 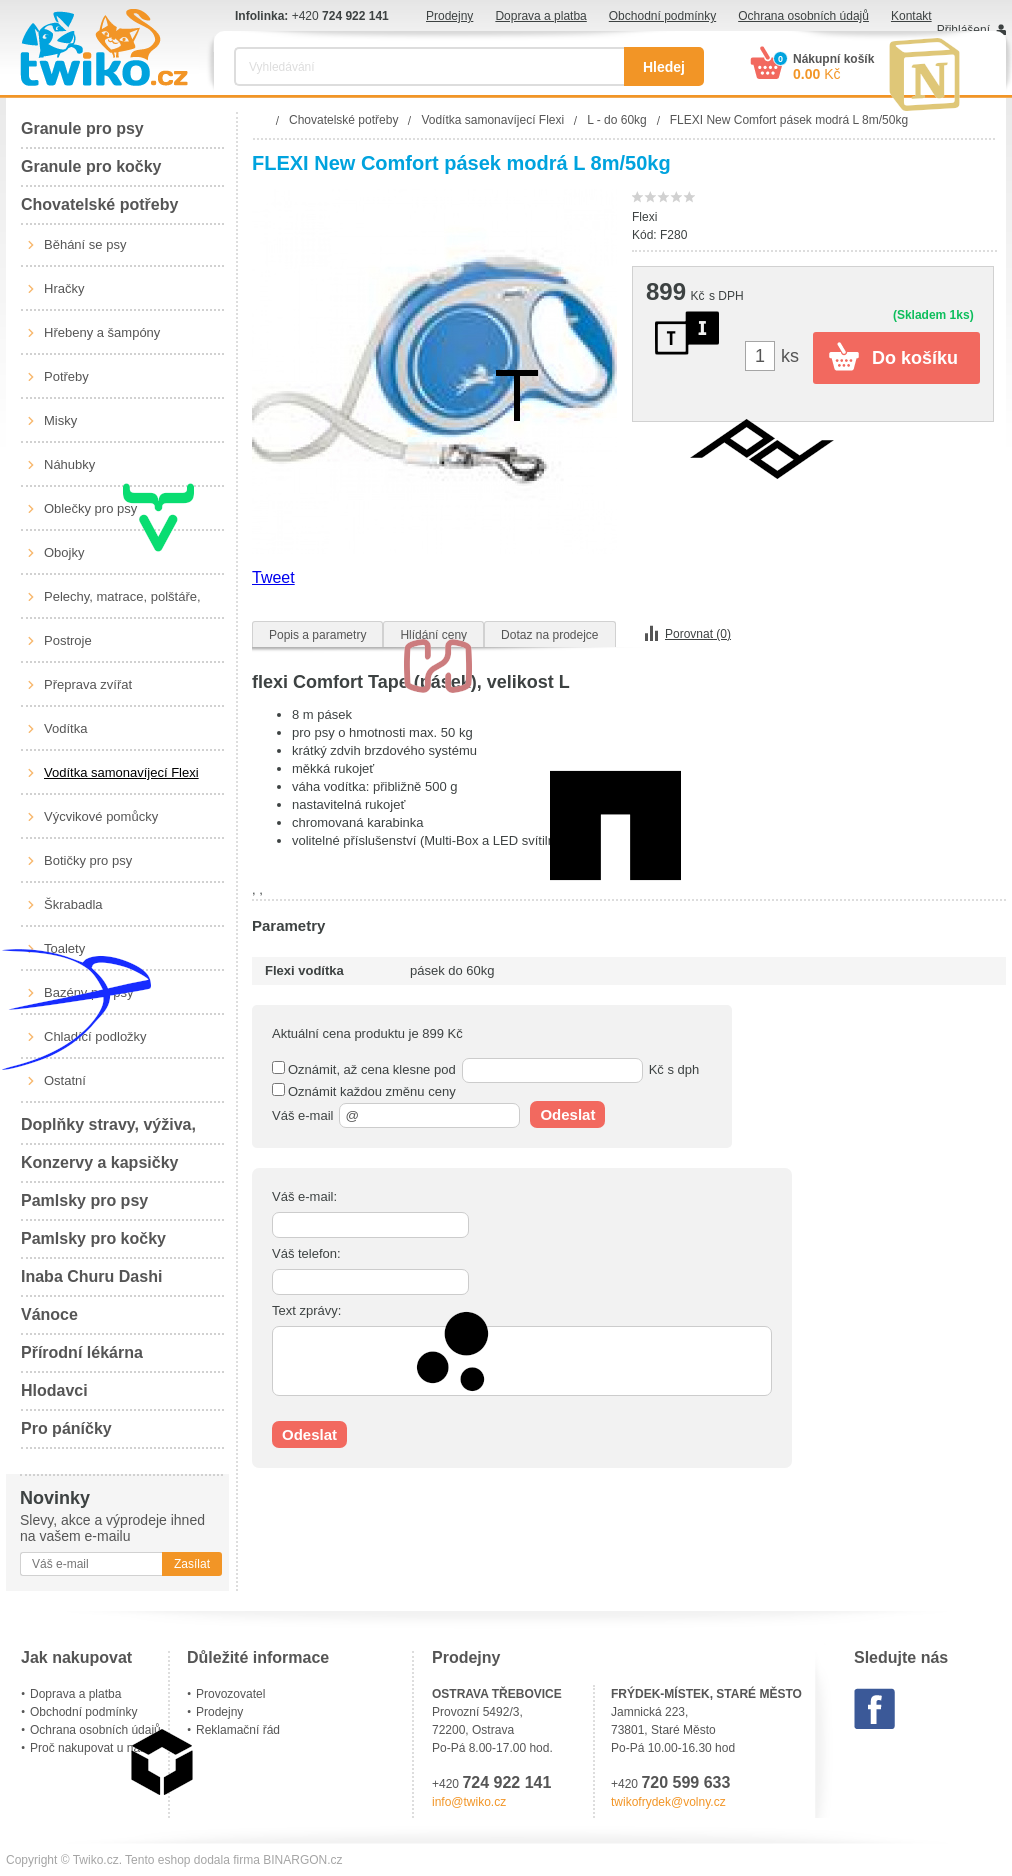 What do you see at coordinates (762, 449) in the screenshot?
I see `Peak Design brand logo` at bounding box center [762, 449].